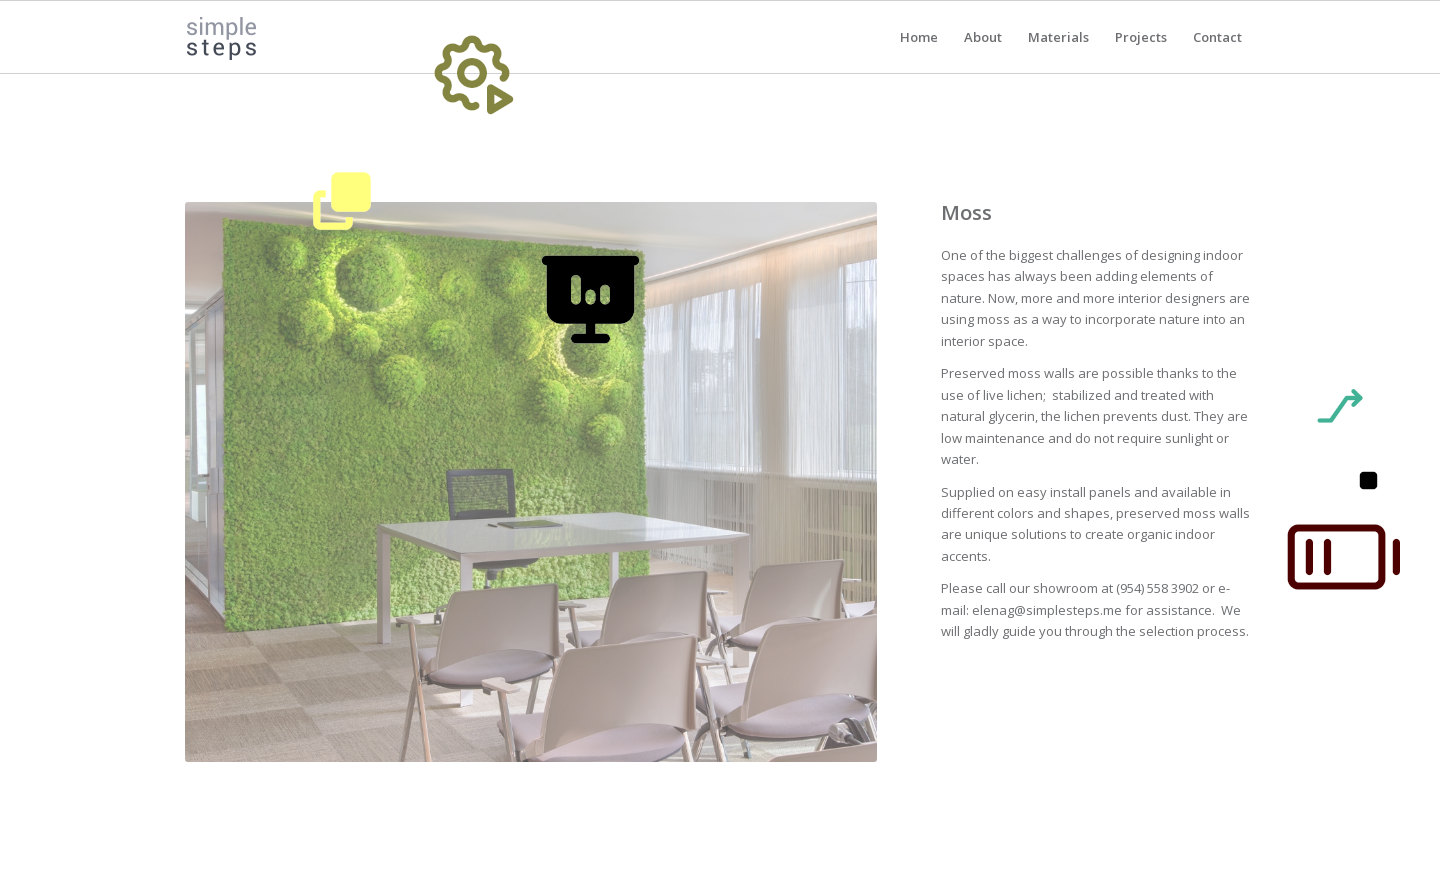  Describe the element at coordinates (1340, 407) in the screenshot. I see `view upward trend or growth` at that location.